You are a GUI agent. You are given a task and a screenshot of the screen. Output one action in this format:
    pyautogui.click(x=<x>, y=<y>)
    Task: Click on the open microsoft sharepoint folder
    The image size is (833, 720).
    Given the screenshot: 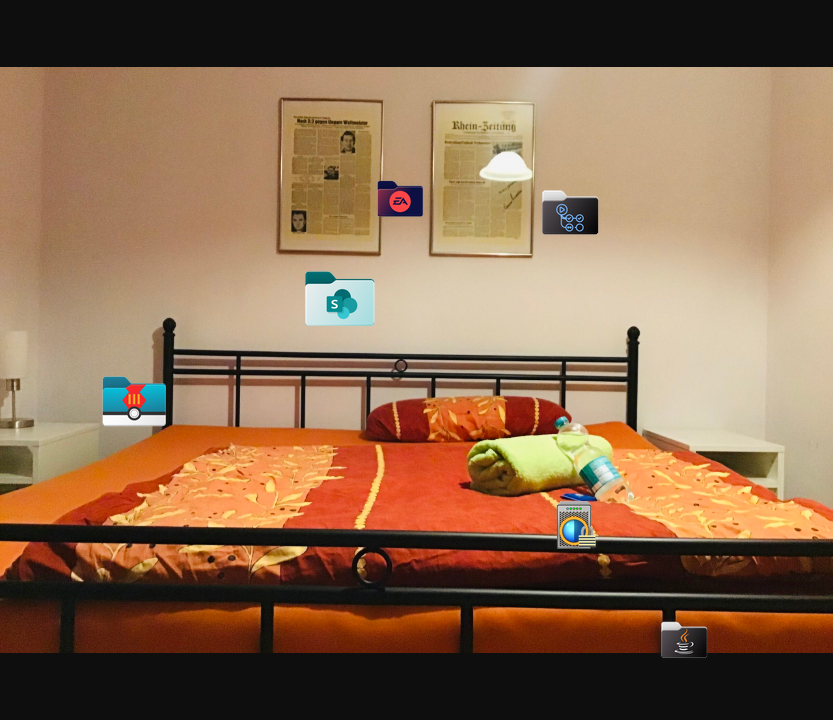 What is the action you would take?
    pyautogui.click(x=339, y=300)
    